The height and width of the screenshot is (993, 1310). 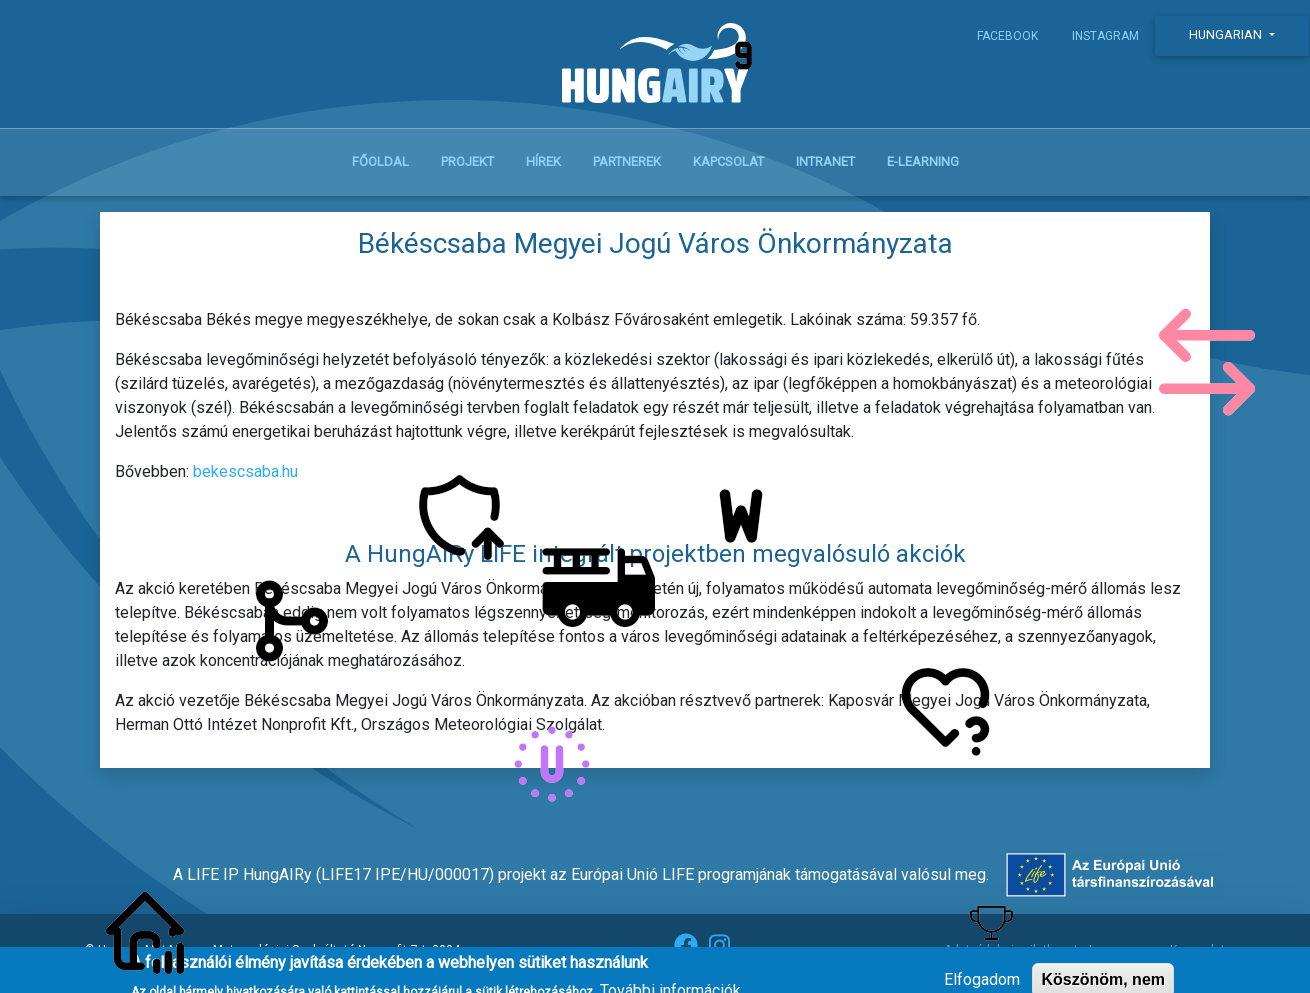 I want to click on indicates a word or text-related feature, so click(x=741, y=516).